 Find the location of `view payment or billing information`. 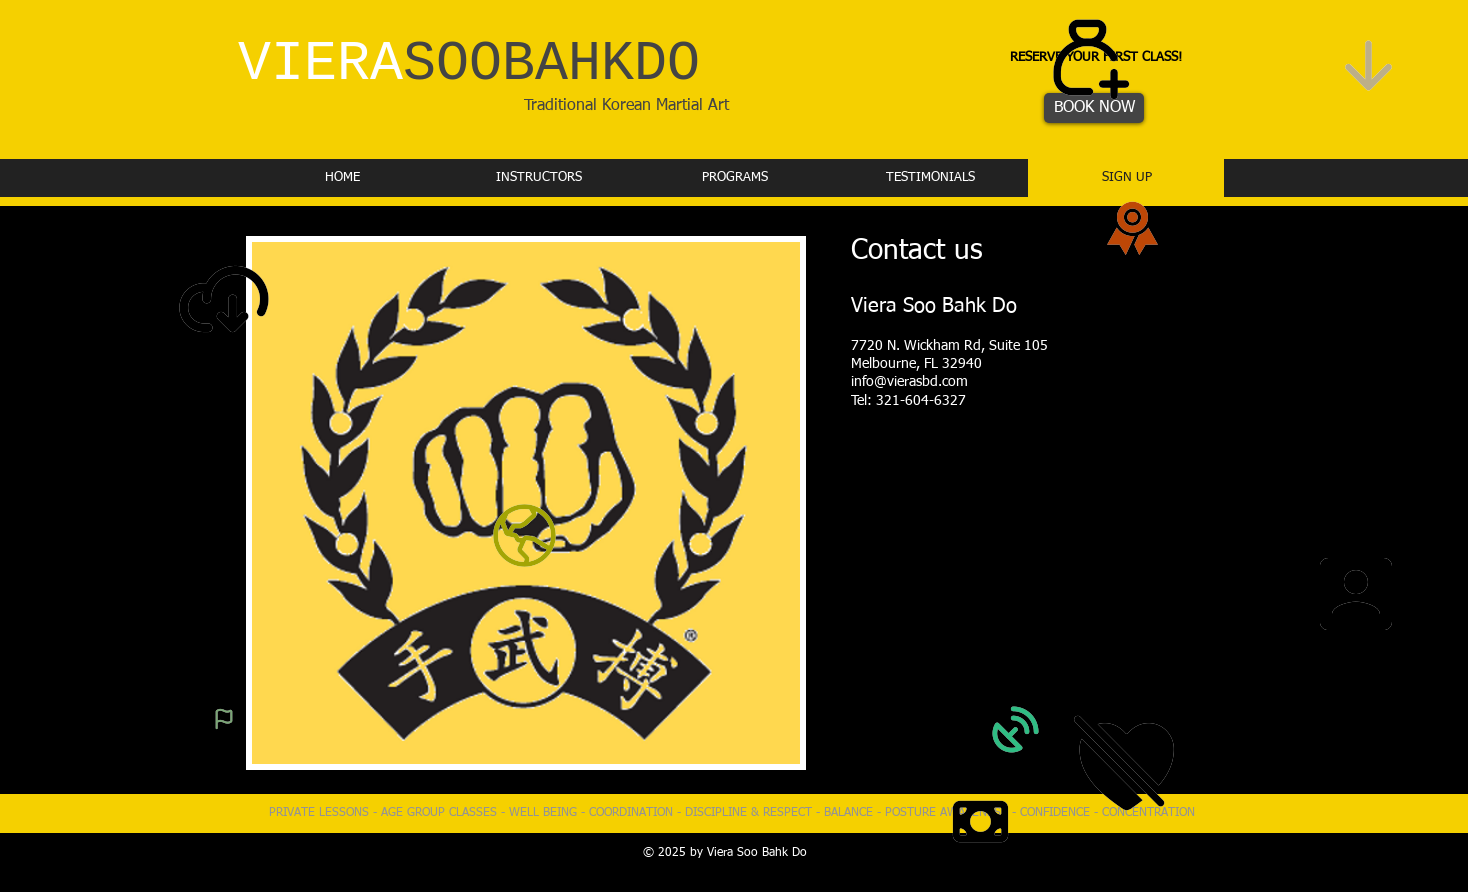

view payment or billing information is located at coordinates (980, 821).